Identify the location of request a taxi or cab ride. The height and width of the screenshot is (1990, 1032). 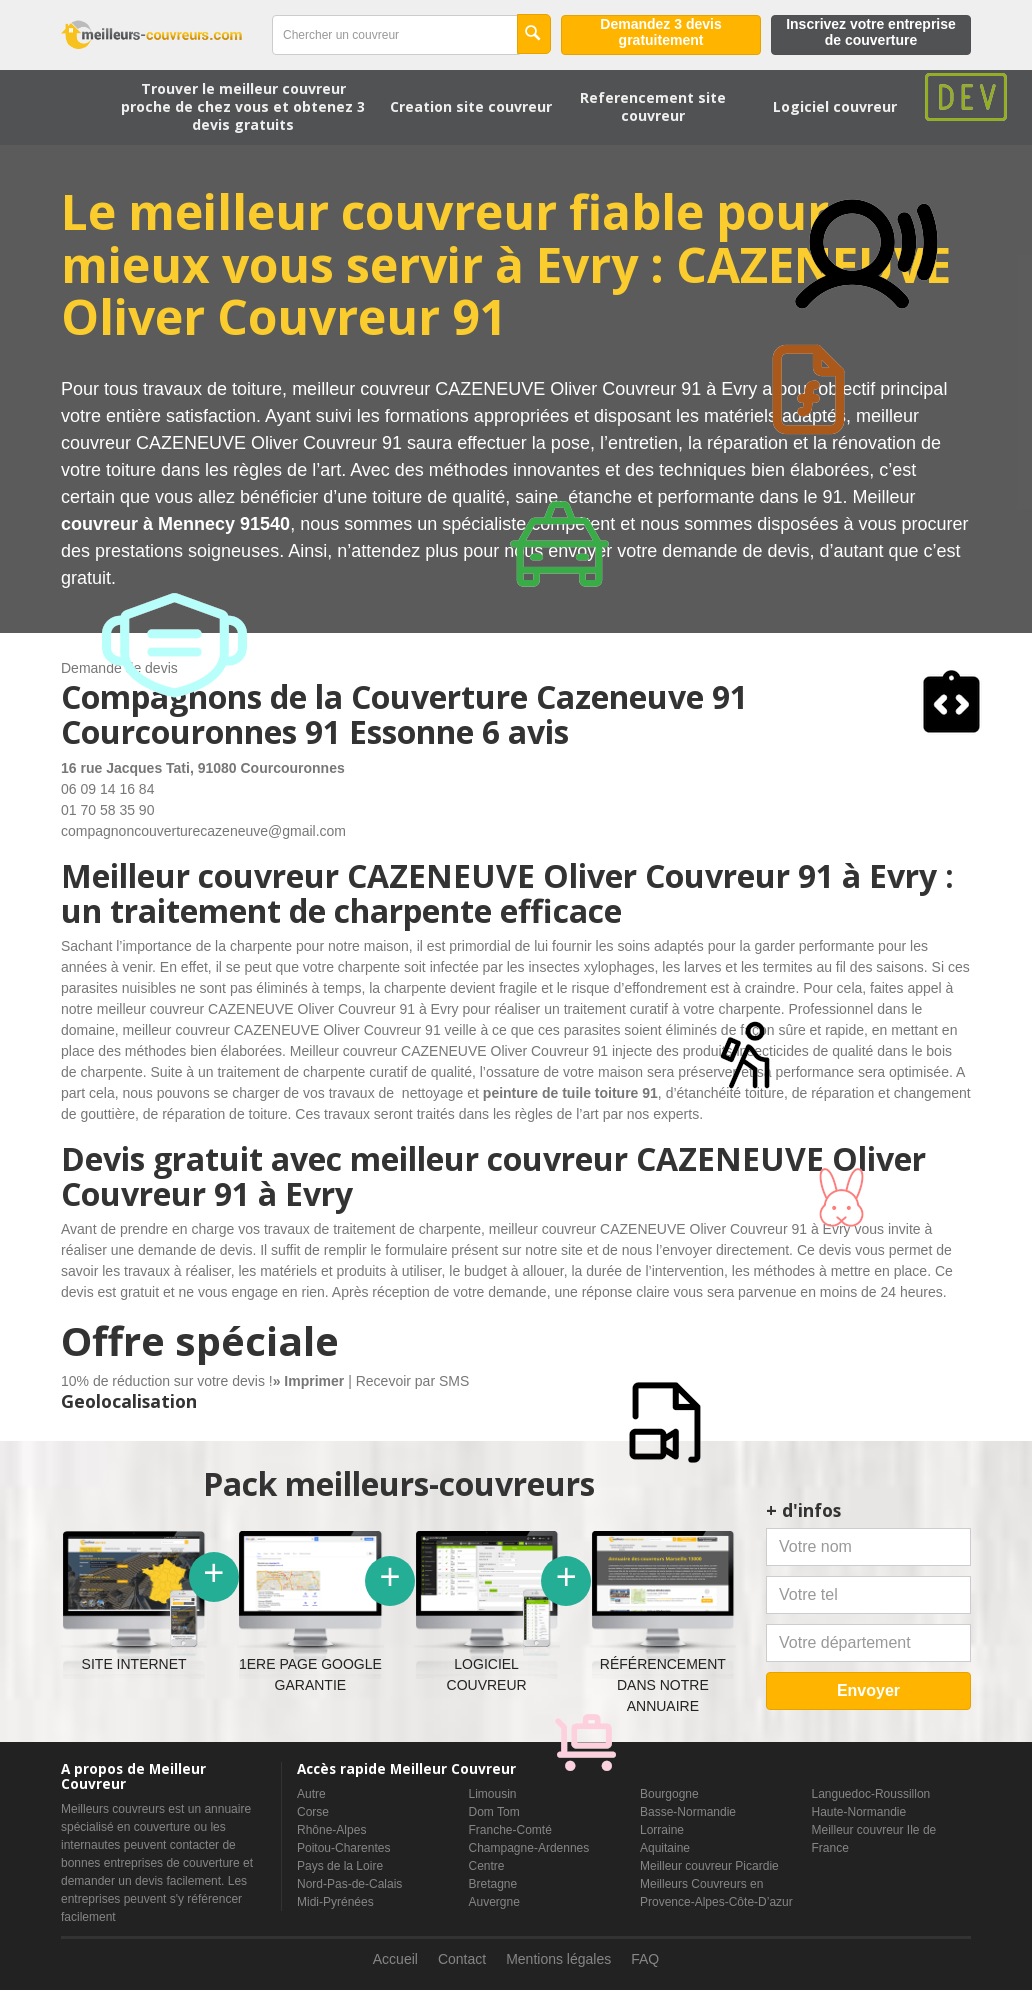
(559, 550).